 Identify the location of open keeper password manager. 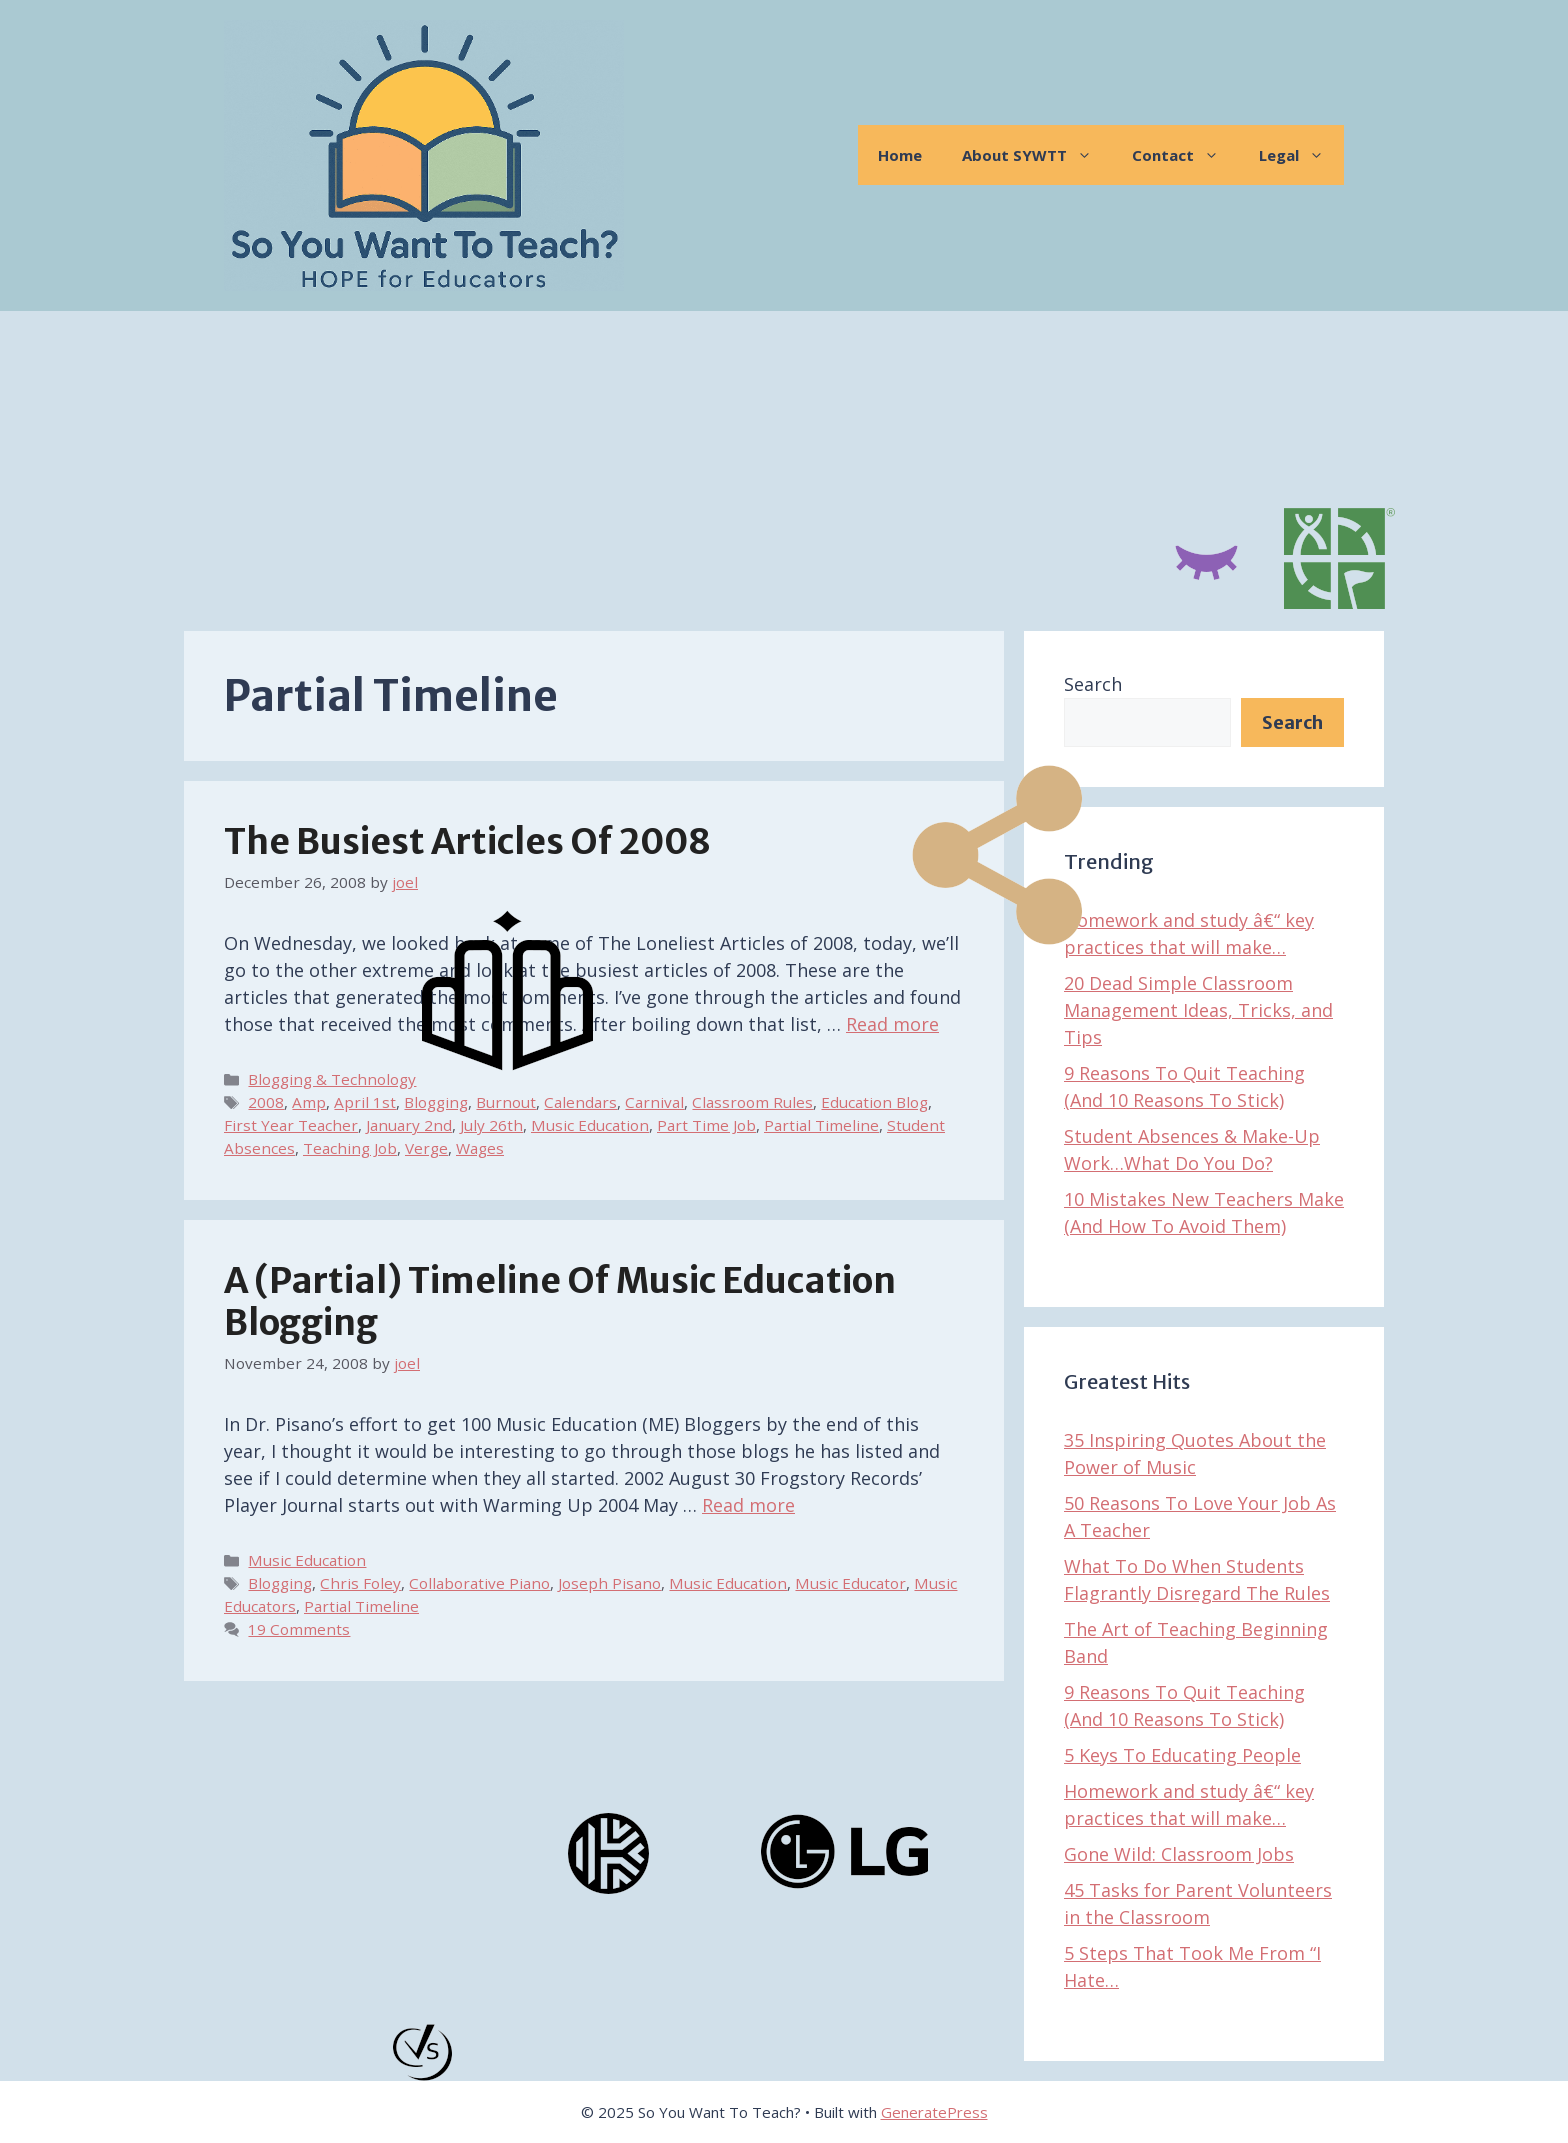
(608, 1853).